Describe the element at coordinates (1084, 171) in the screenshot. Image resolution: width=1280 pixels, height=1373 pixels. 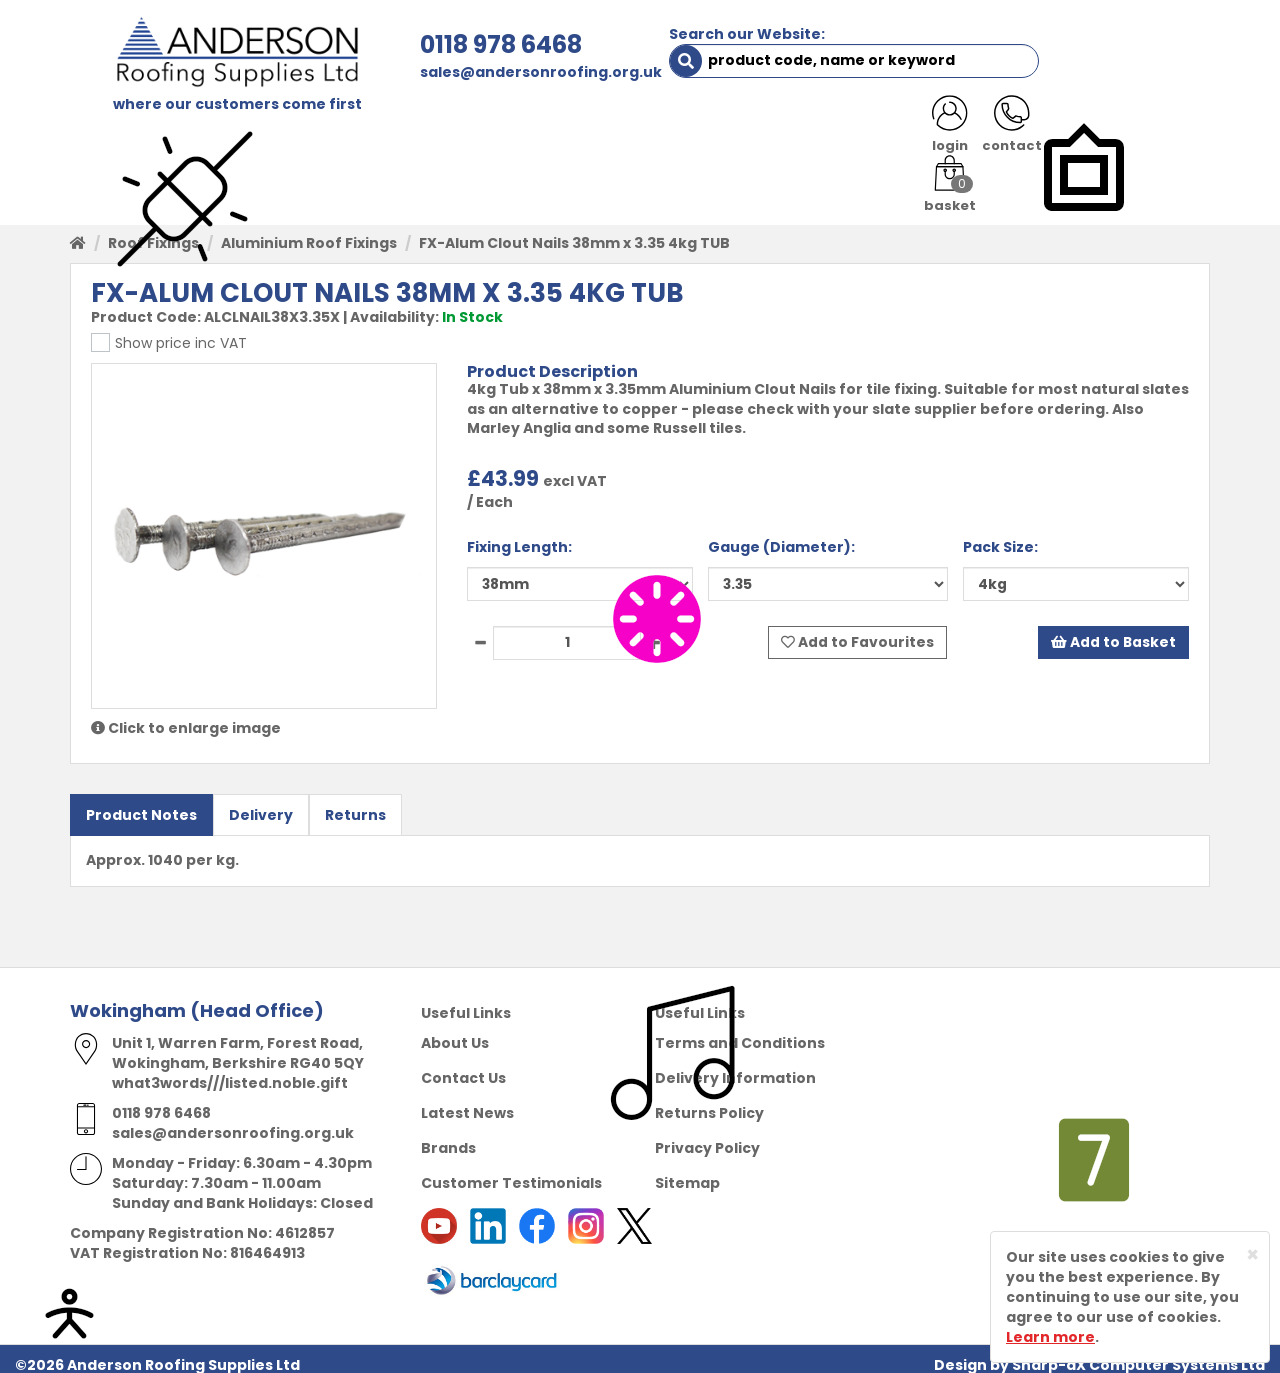
I see `view framed photos or artwork` at that location.